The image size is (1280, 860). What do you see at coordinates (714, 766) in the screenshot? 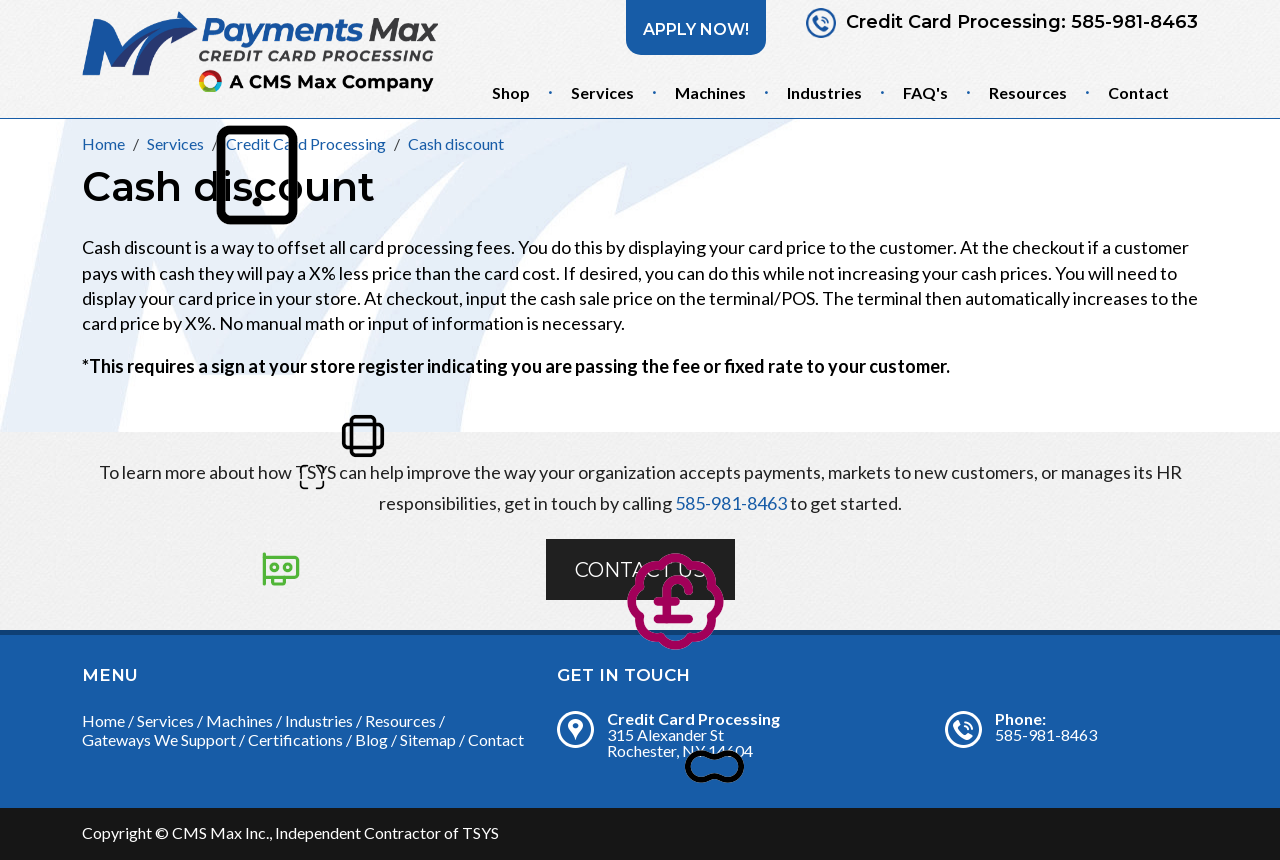
I see `peanut app logo or brand icon` at bounding box center [714, 766].